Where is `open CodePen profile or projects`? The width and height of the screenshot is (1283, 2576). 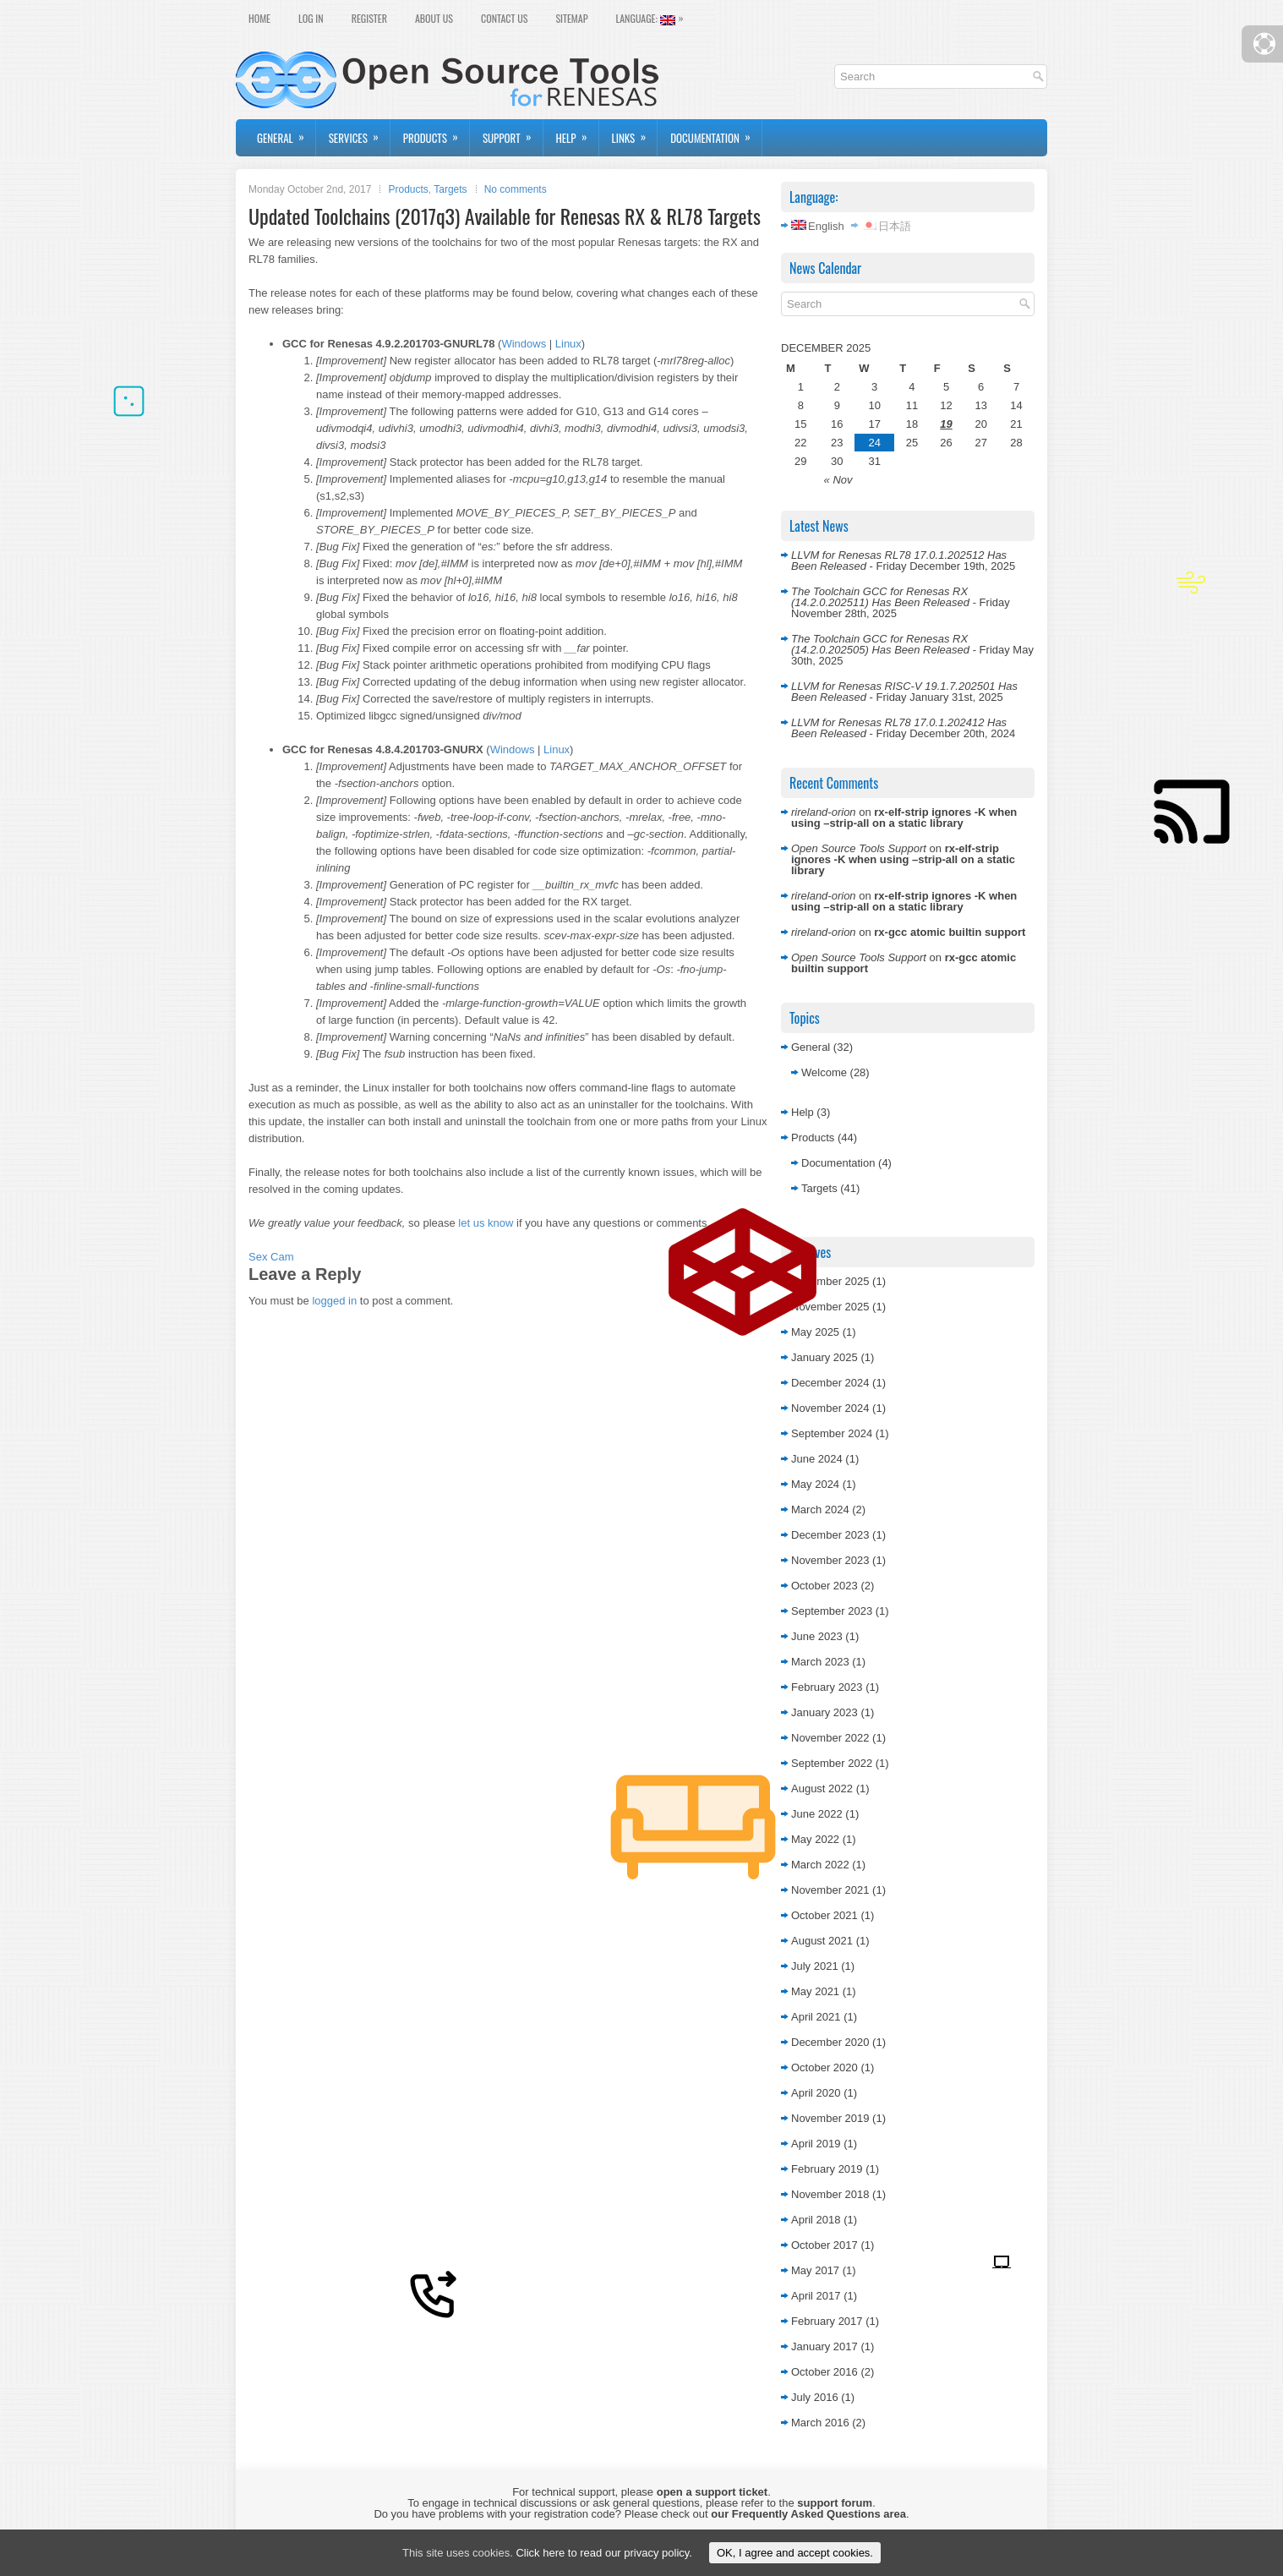
open CodePen profile or projects is located at coordinates (742, 1272).